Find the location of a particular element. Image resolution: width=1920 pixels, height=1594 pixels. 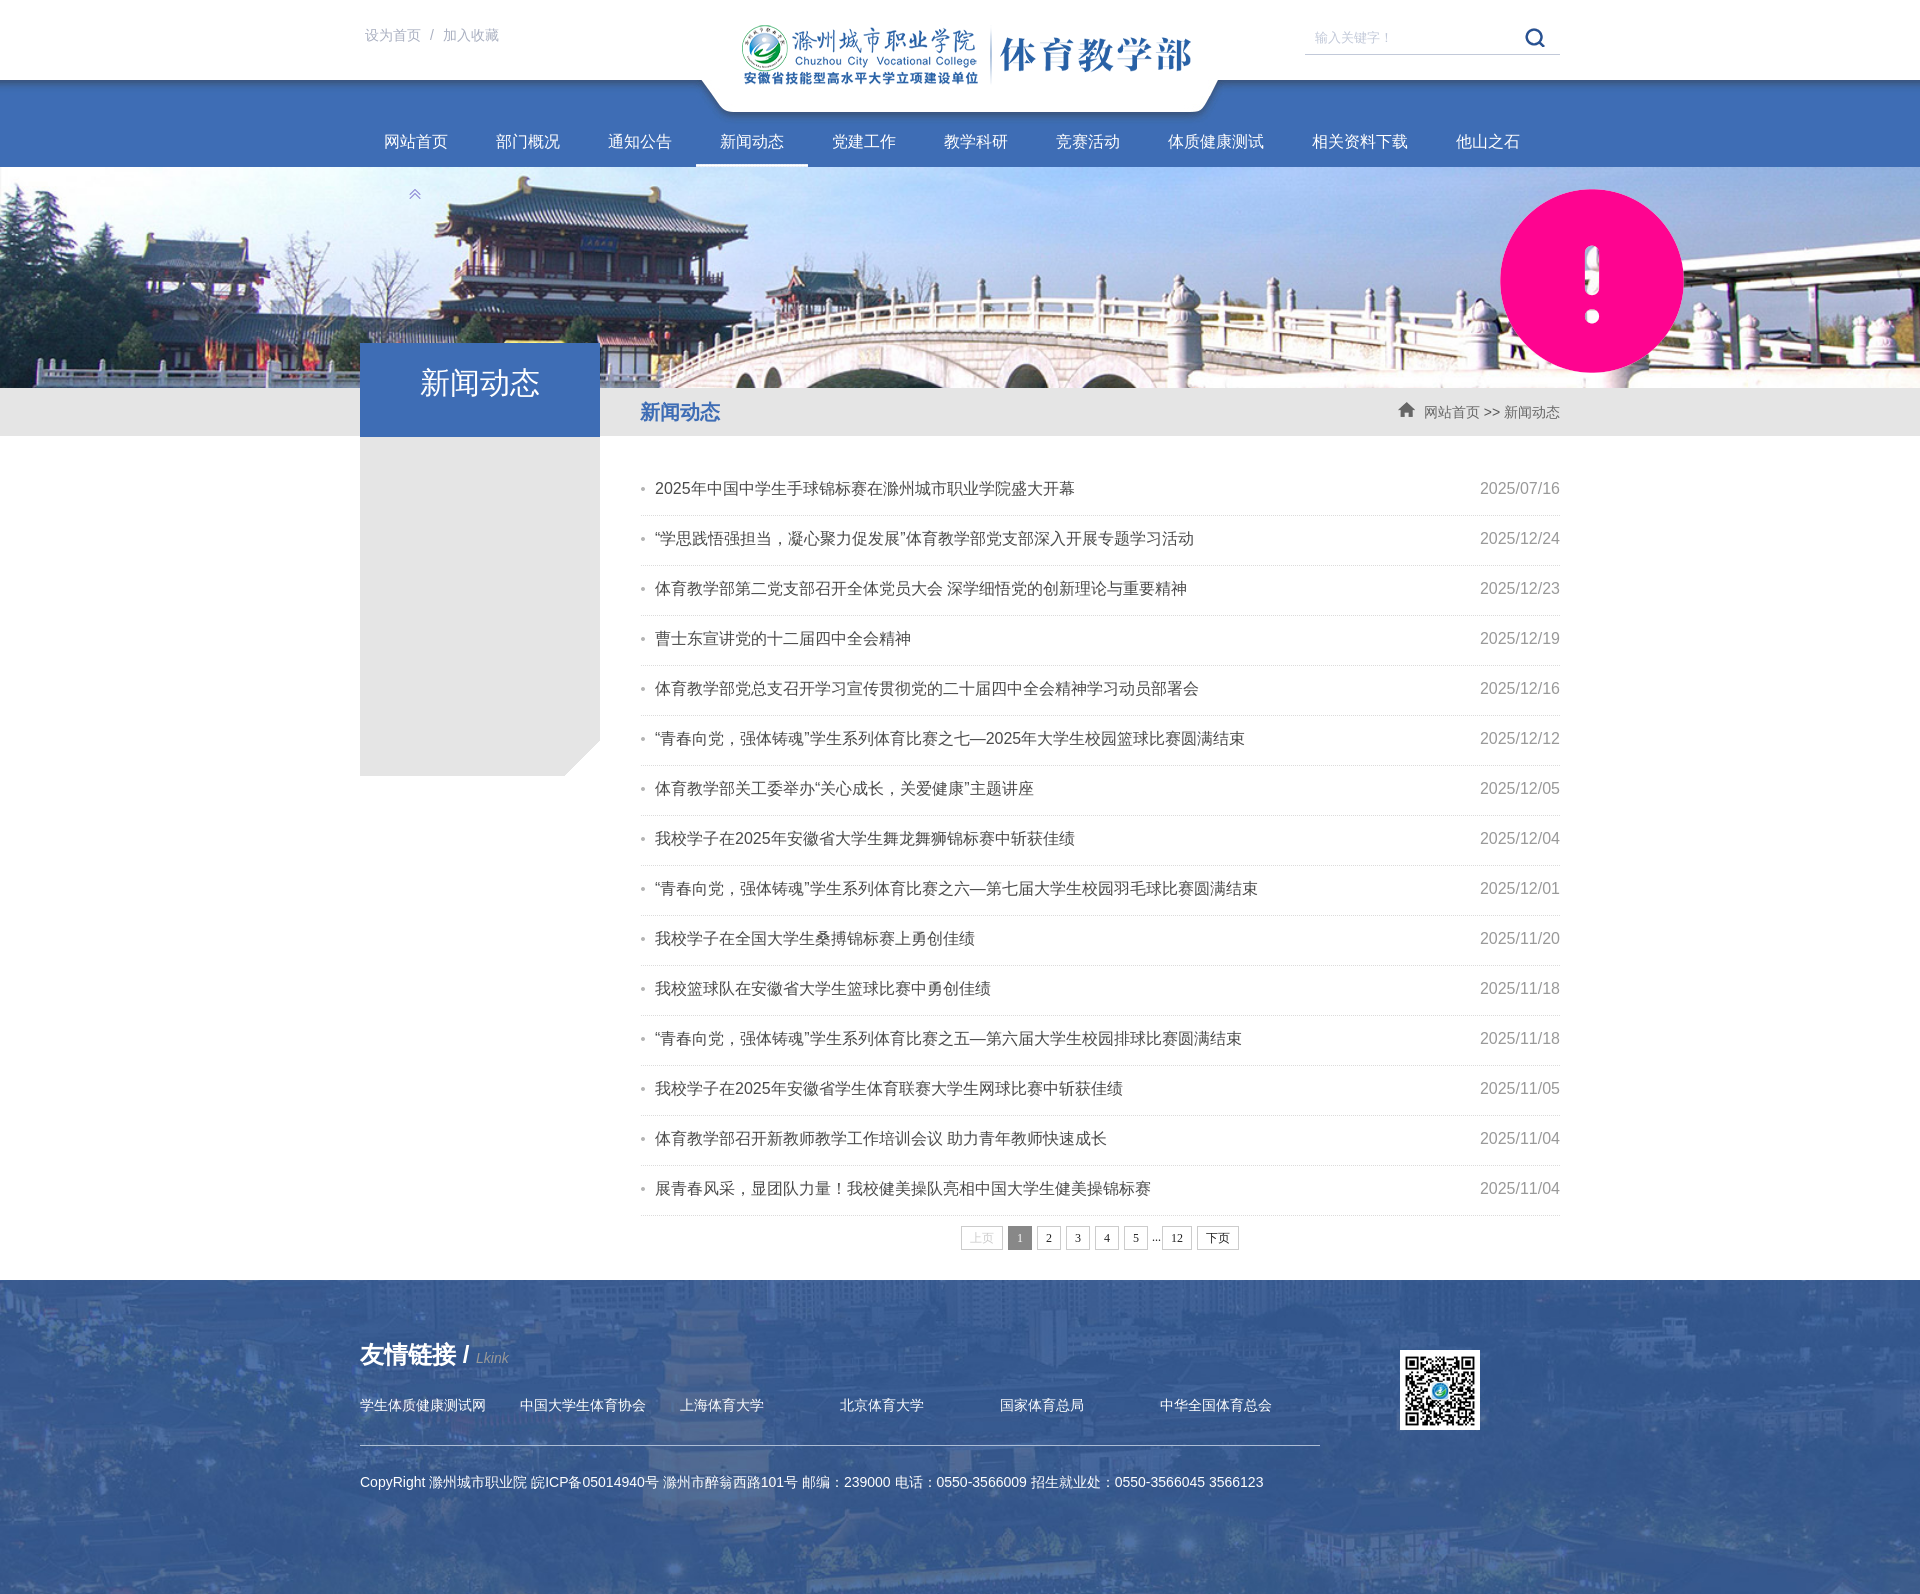

indicates a warning or alert requiring attention is located at coordinates (1592, 281).